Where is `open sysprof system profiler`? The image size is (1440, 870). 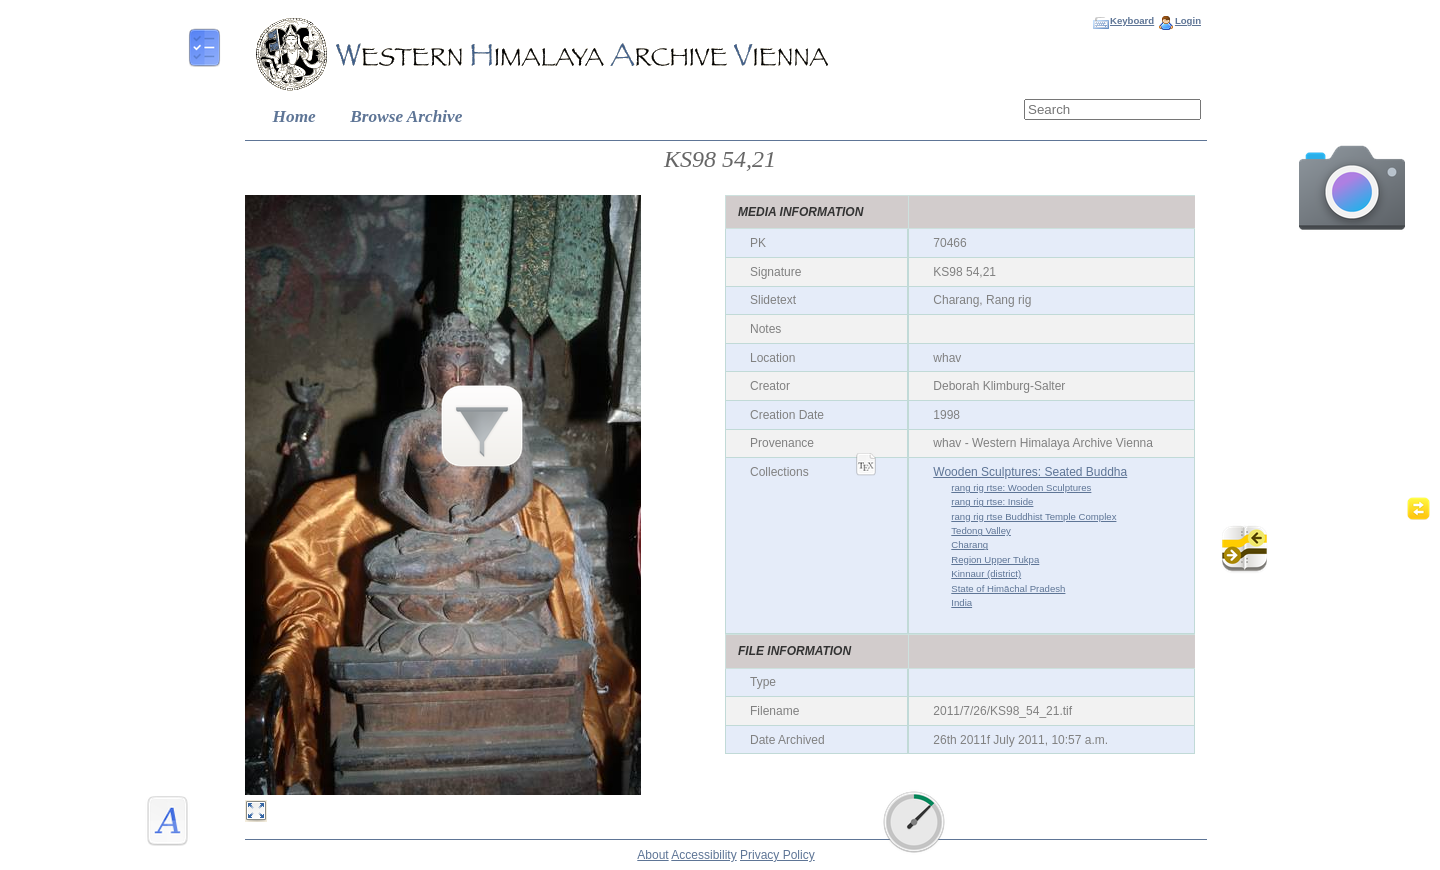
open sysprof system profiler is located at coordinates (914, 822).